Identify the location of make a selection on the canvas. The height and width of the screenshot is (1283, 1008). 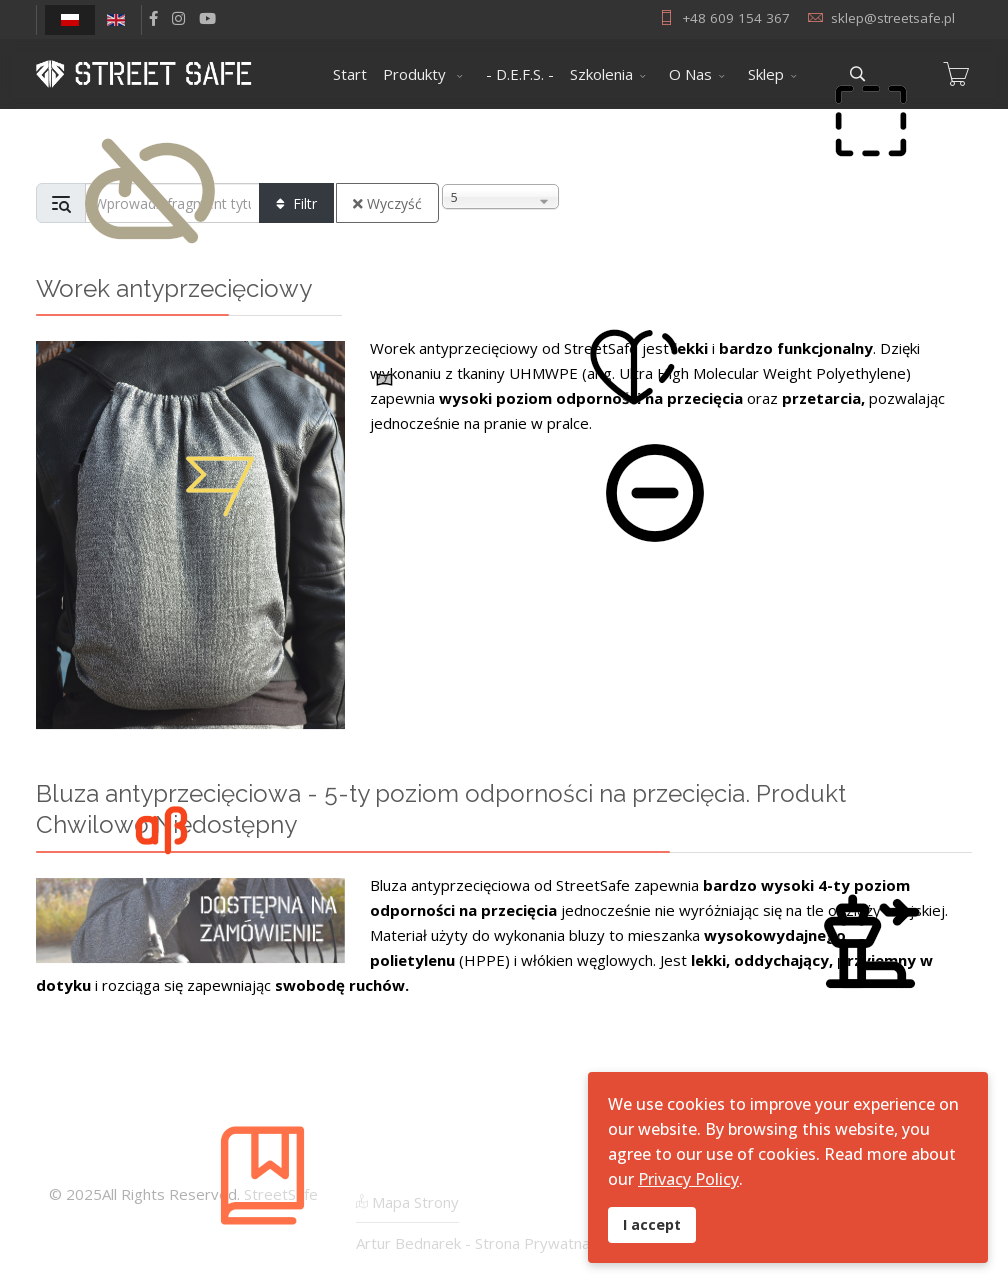
(871, 121).